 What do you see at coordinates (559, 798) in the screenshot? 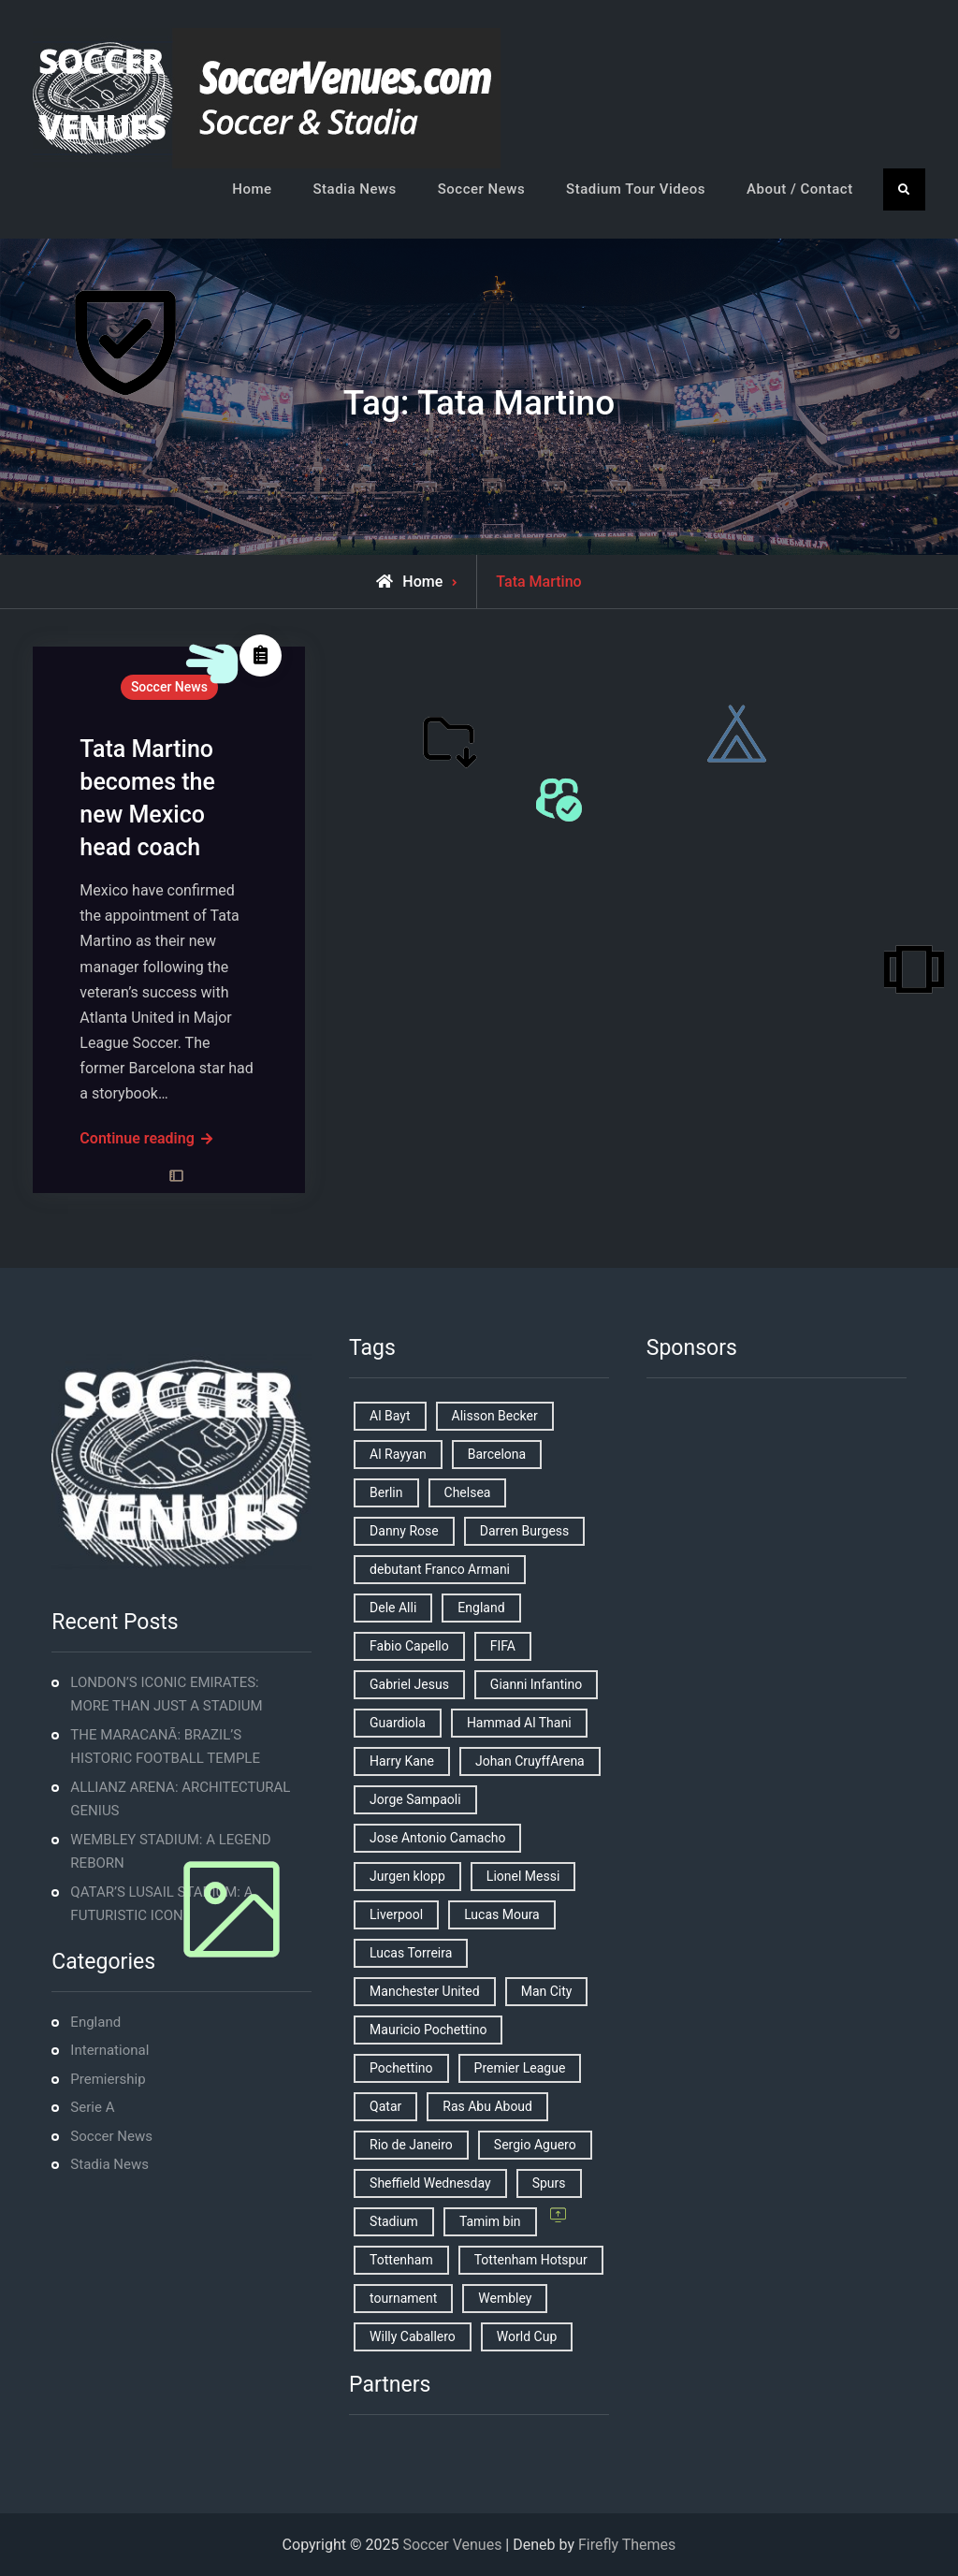
I see `github copilot connection successful` at bounding box center [559, 798].